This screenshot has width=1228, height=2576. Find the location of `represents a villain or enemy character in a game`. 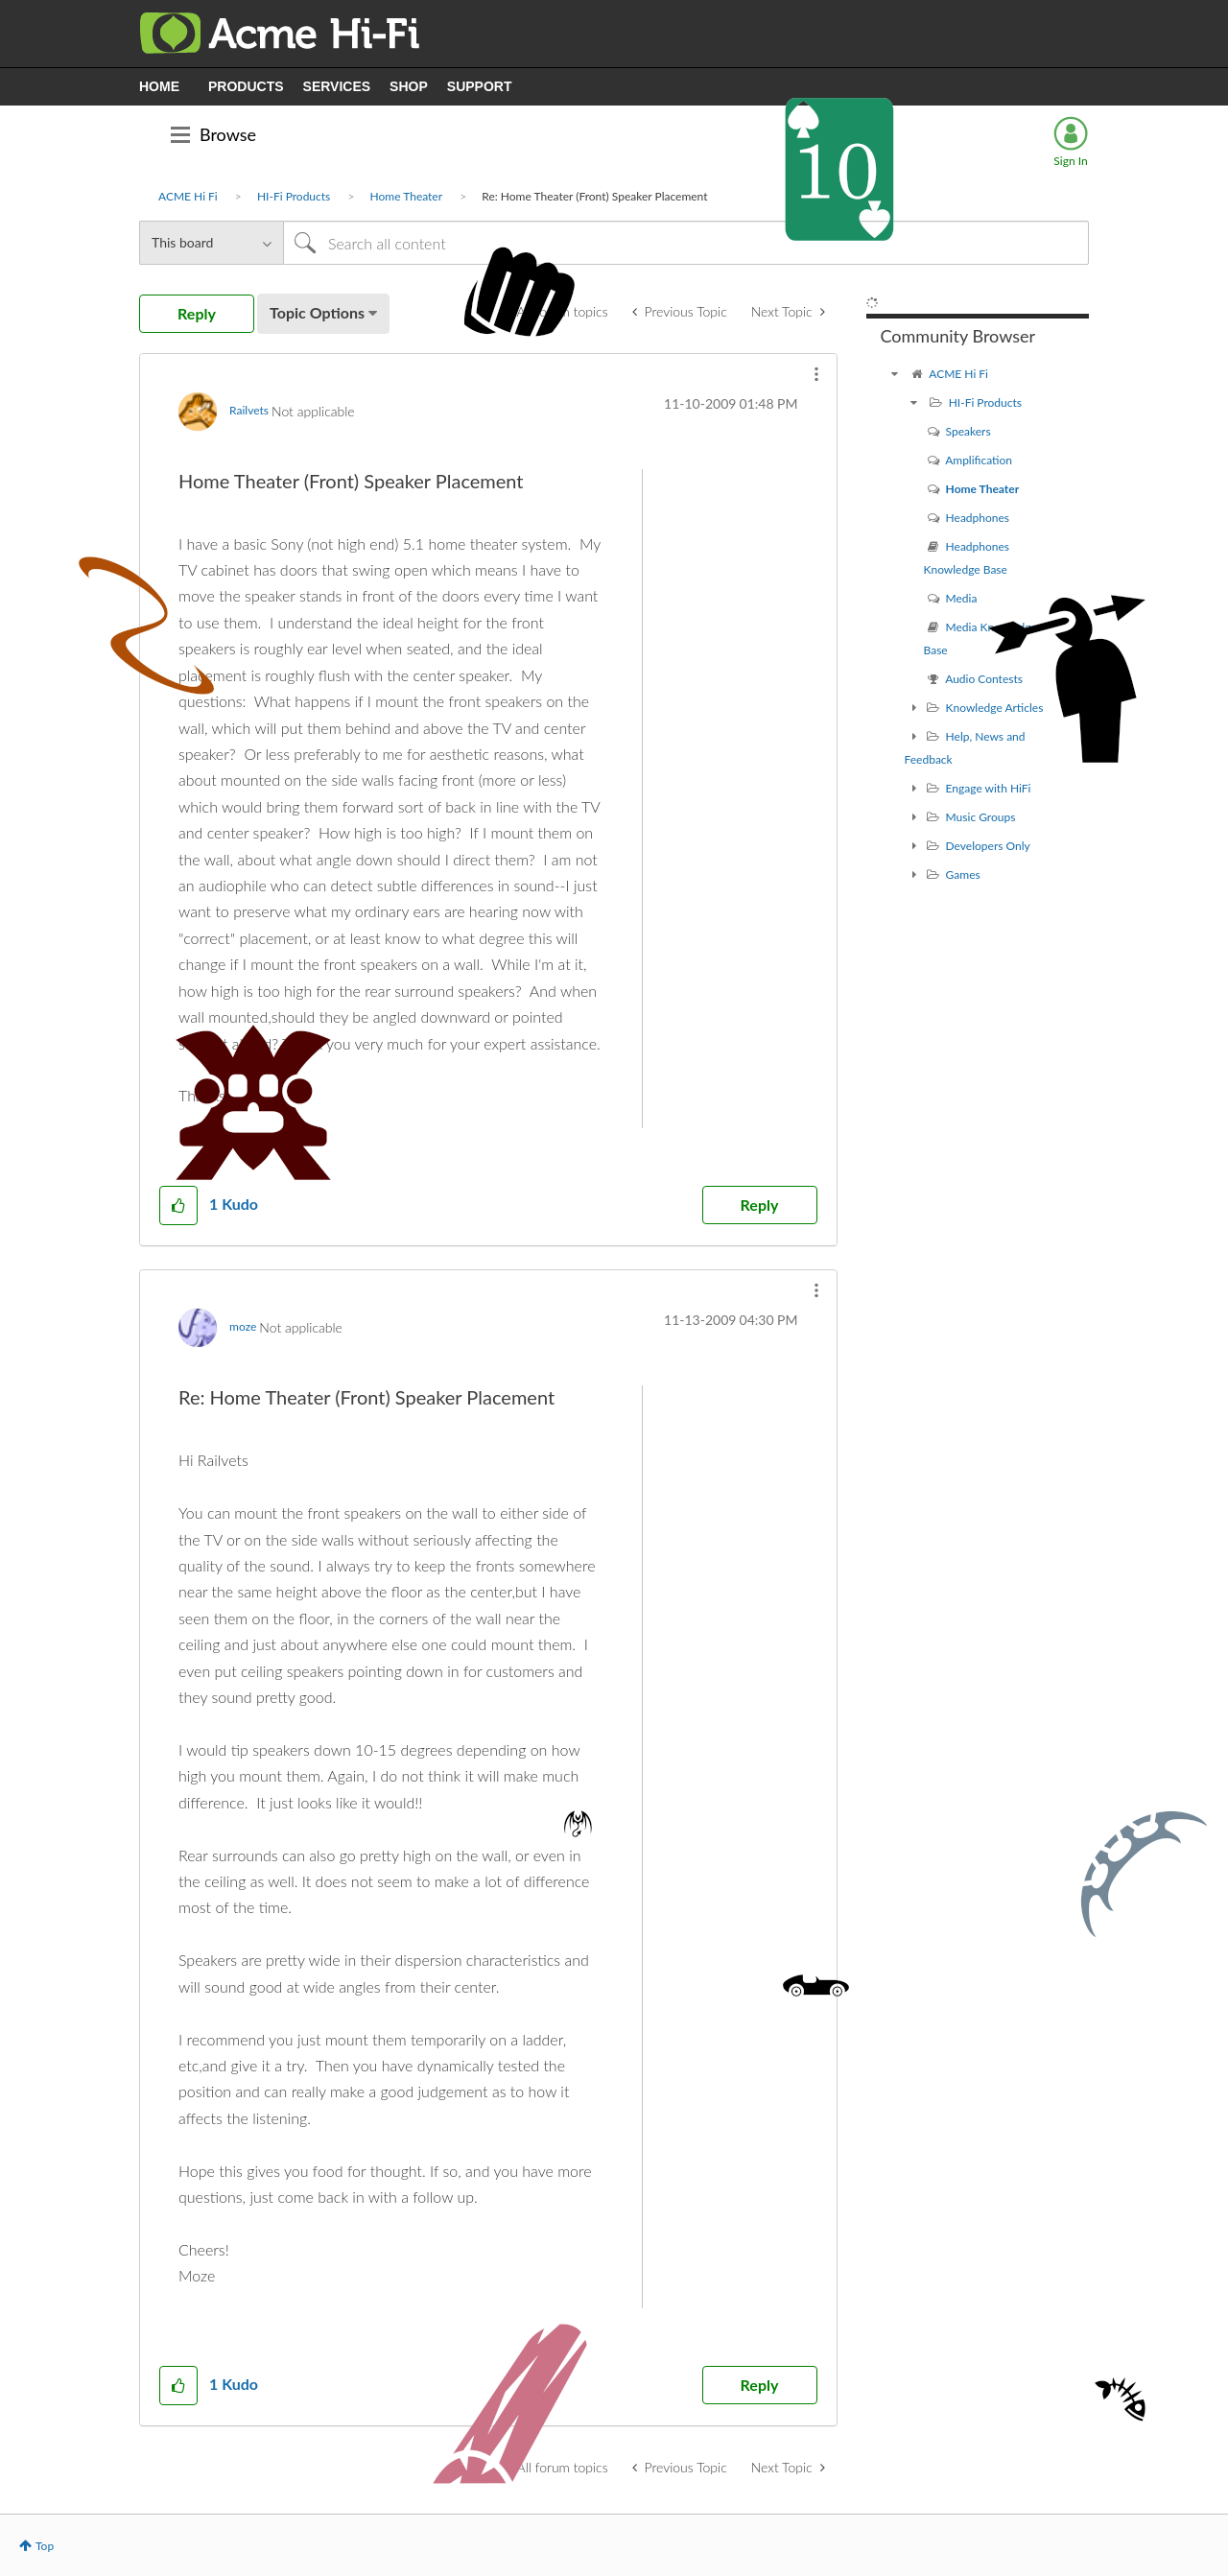

represents a villain or enemy character in a game is located at coordinates (578, 1823).